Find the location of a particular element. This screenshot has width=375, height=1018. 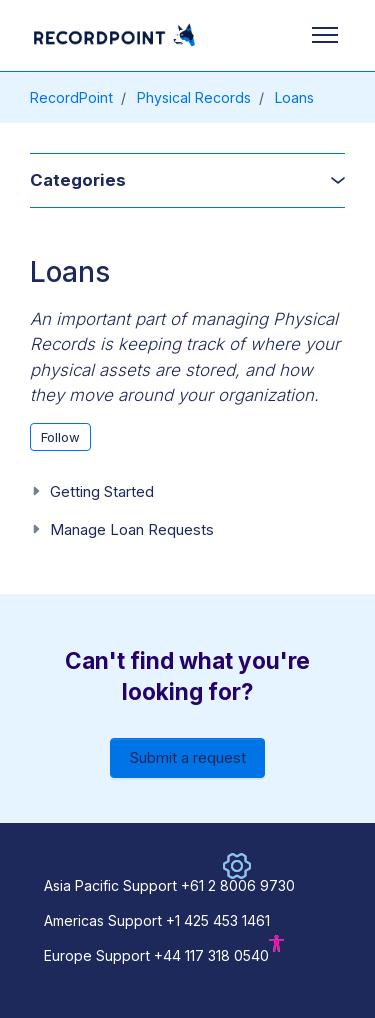

access settings or preferences is located at coordinates (237, 866).